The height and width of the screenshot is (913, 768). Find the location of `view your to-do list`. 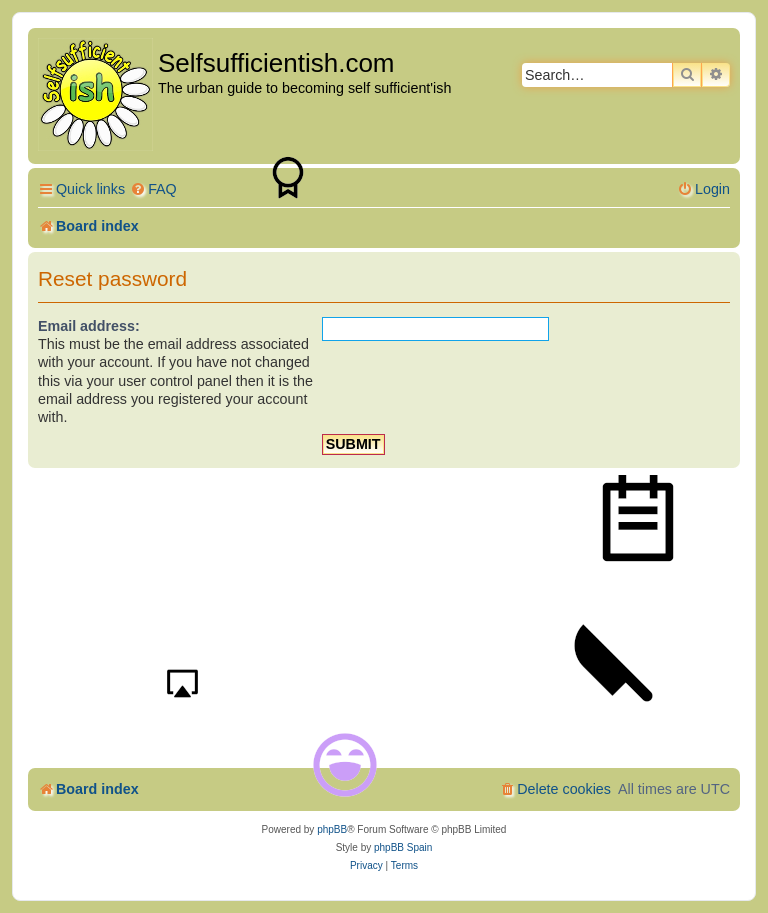

view your to-do list is located at coordinates (638, 522).